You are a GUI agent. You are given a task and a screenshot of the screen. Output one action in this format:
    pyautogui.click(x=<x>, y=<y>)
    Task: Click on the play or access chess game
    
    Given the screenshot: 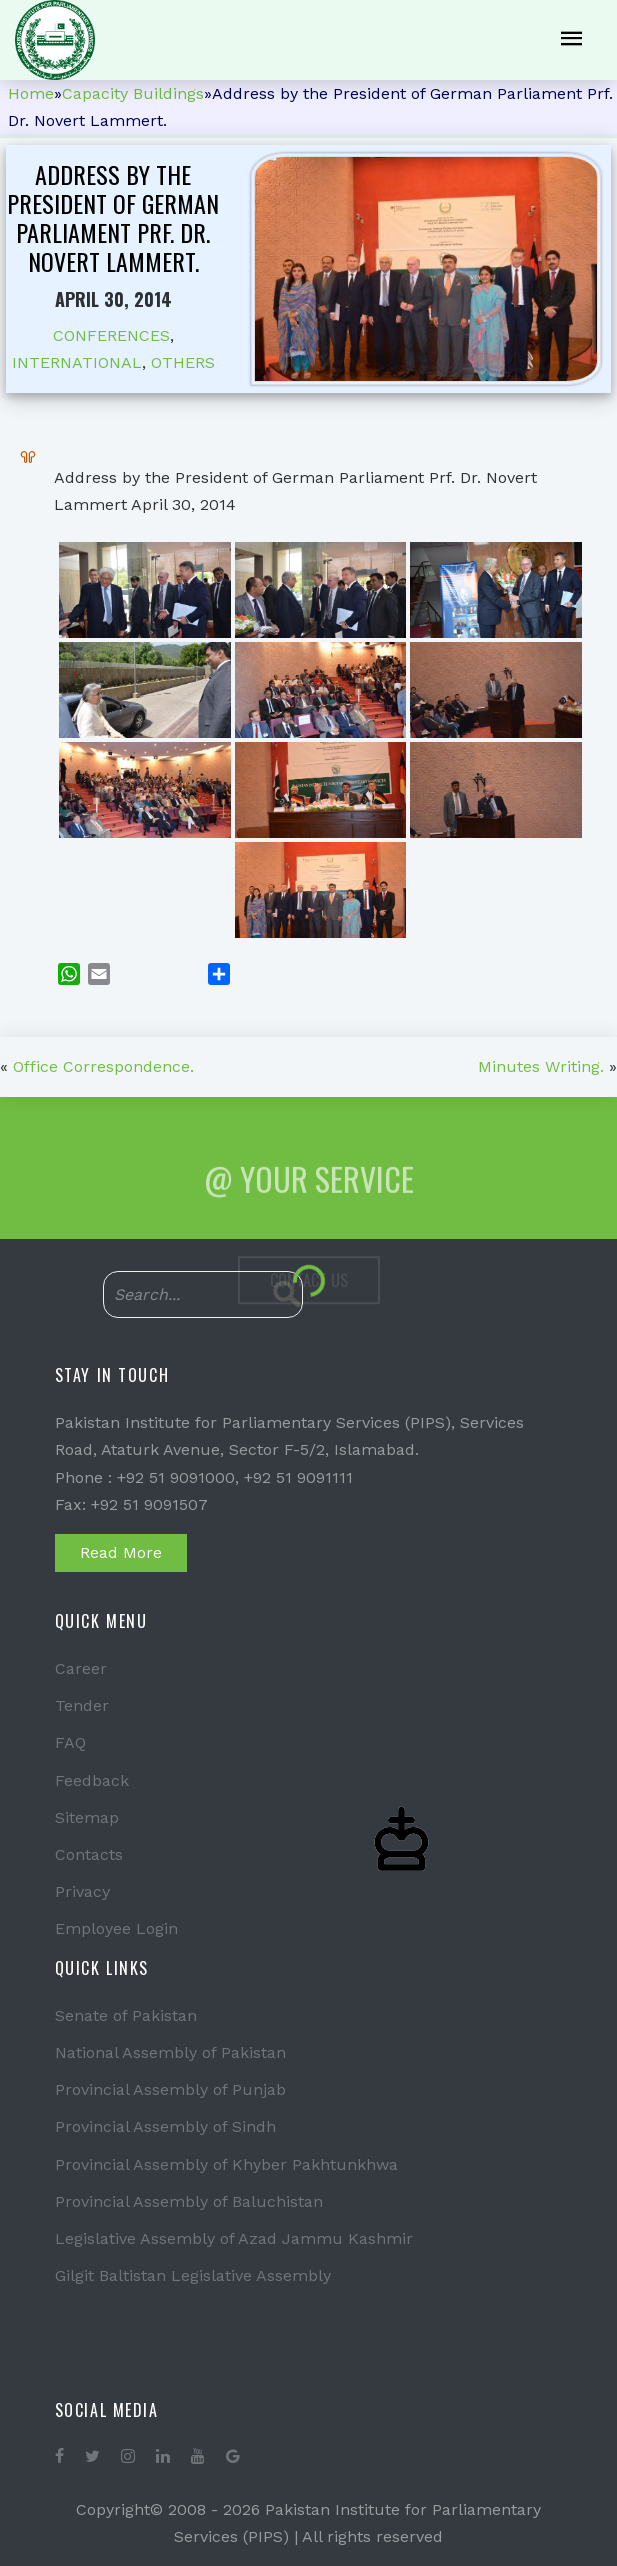 What is the action you would take?
    pyautogui.click(x=401, y=1840)
    